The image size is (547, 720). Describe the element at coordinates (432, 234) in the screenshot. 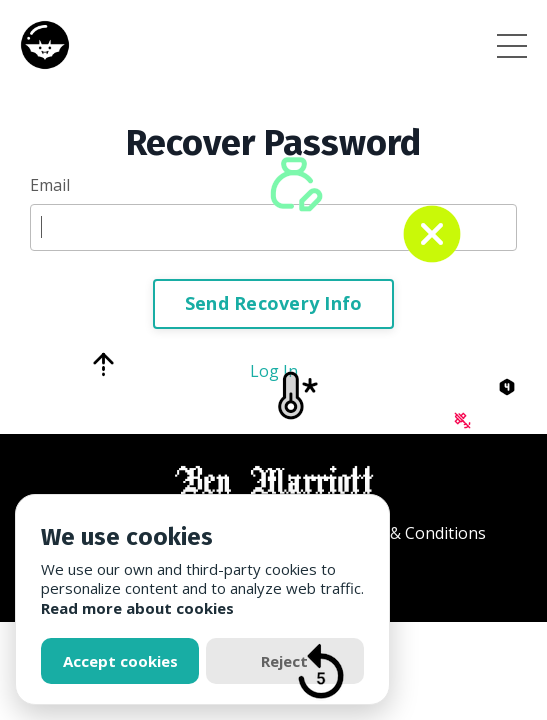

I see `close or dismiss a dialog` at that location.